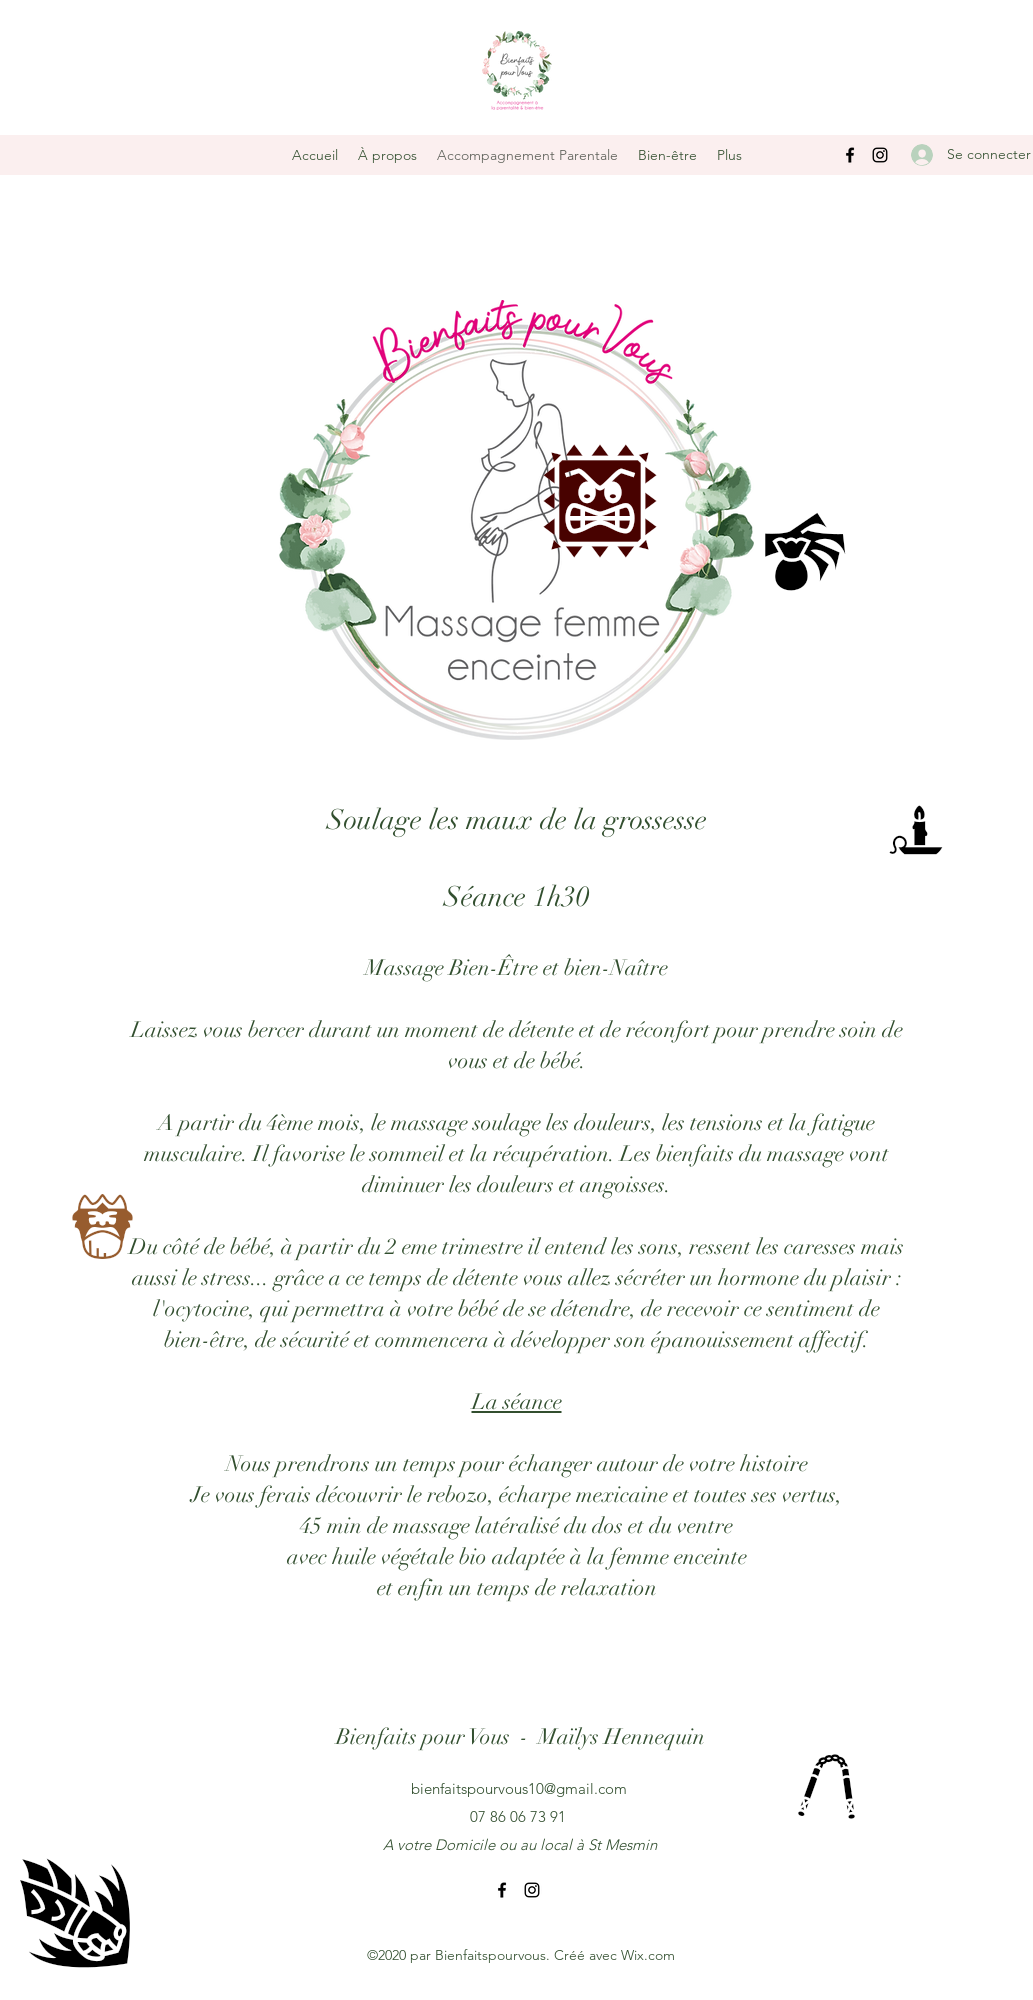 Image resolution: width=1033 pixels, height=2000 pixels. Describe the element at coordinates (75, 1913) in the screenshot. I see `activate armor-piercing attack ability` at that location.